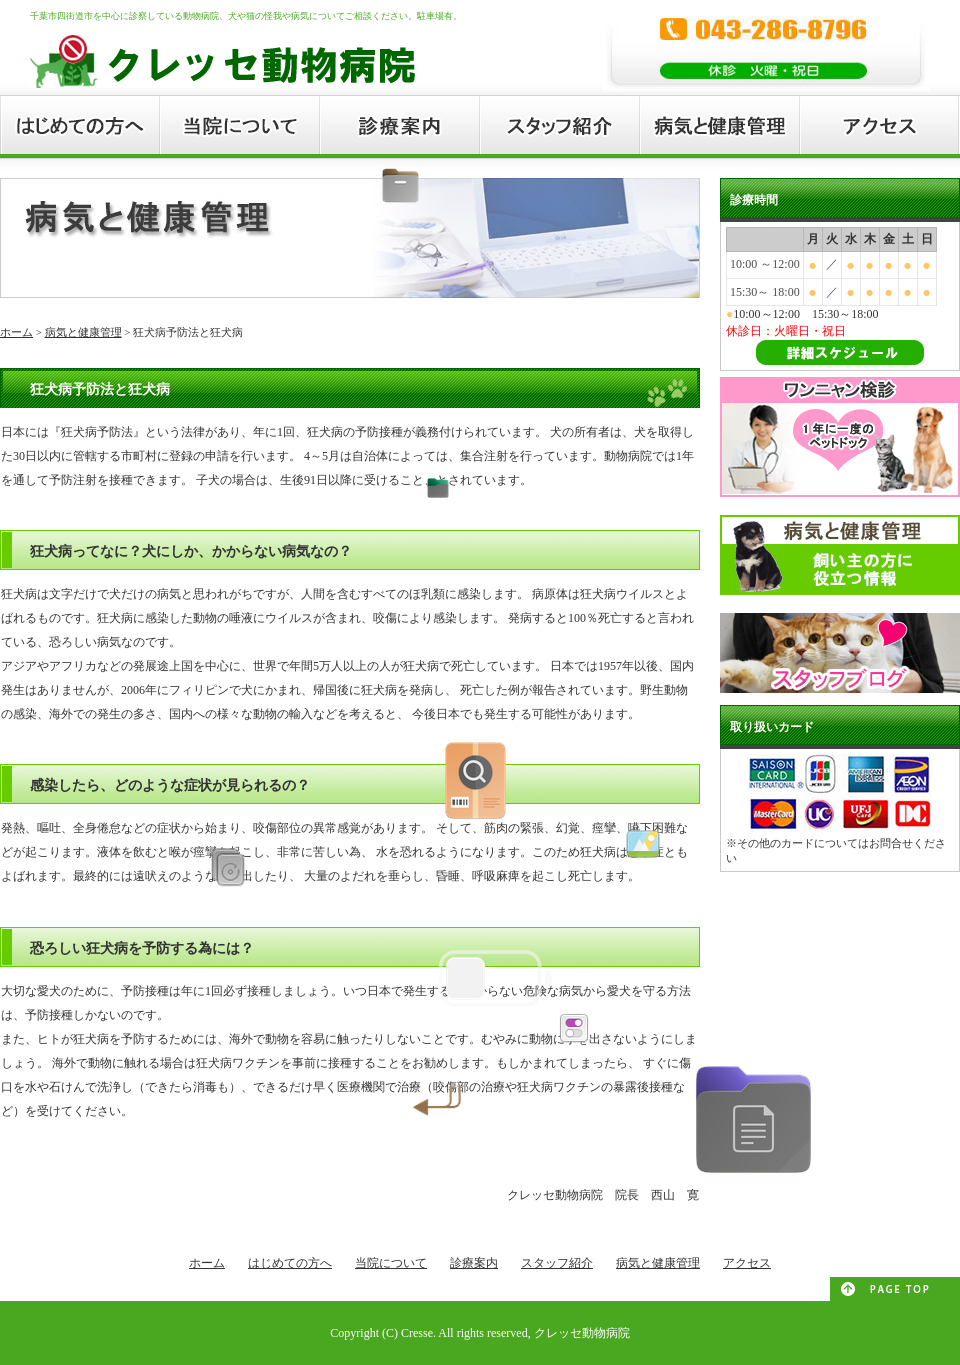 The image size is (960, 1365). What do you see at coordinates (400, 185) in the screenshot?
I see `open the file manager app` at bounding box center [400, 185].